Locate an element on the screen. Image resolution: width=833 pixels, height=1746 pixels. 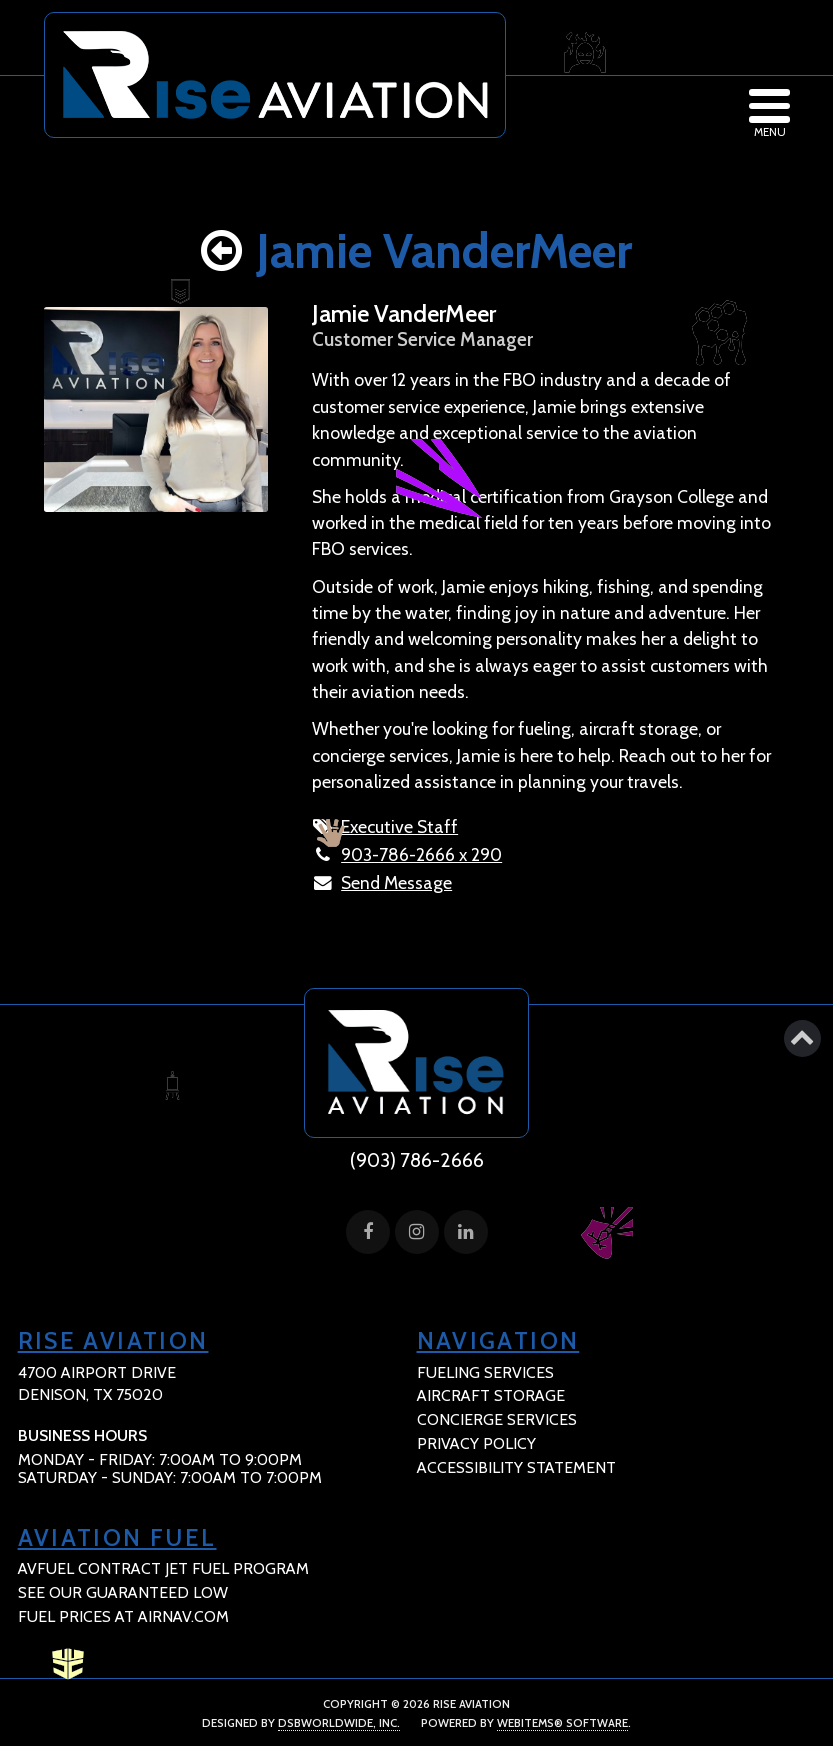
abstract game logo or brand icon is located at coordinates (68, 1664).